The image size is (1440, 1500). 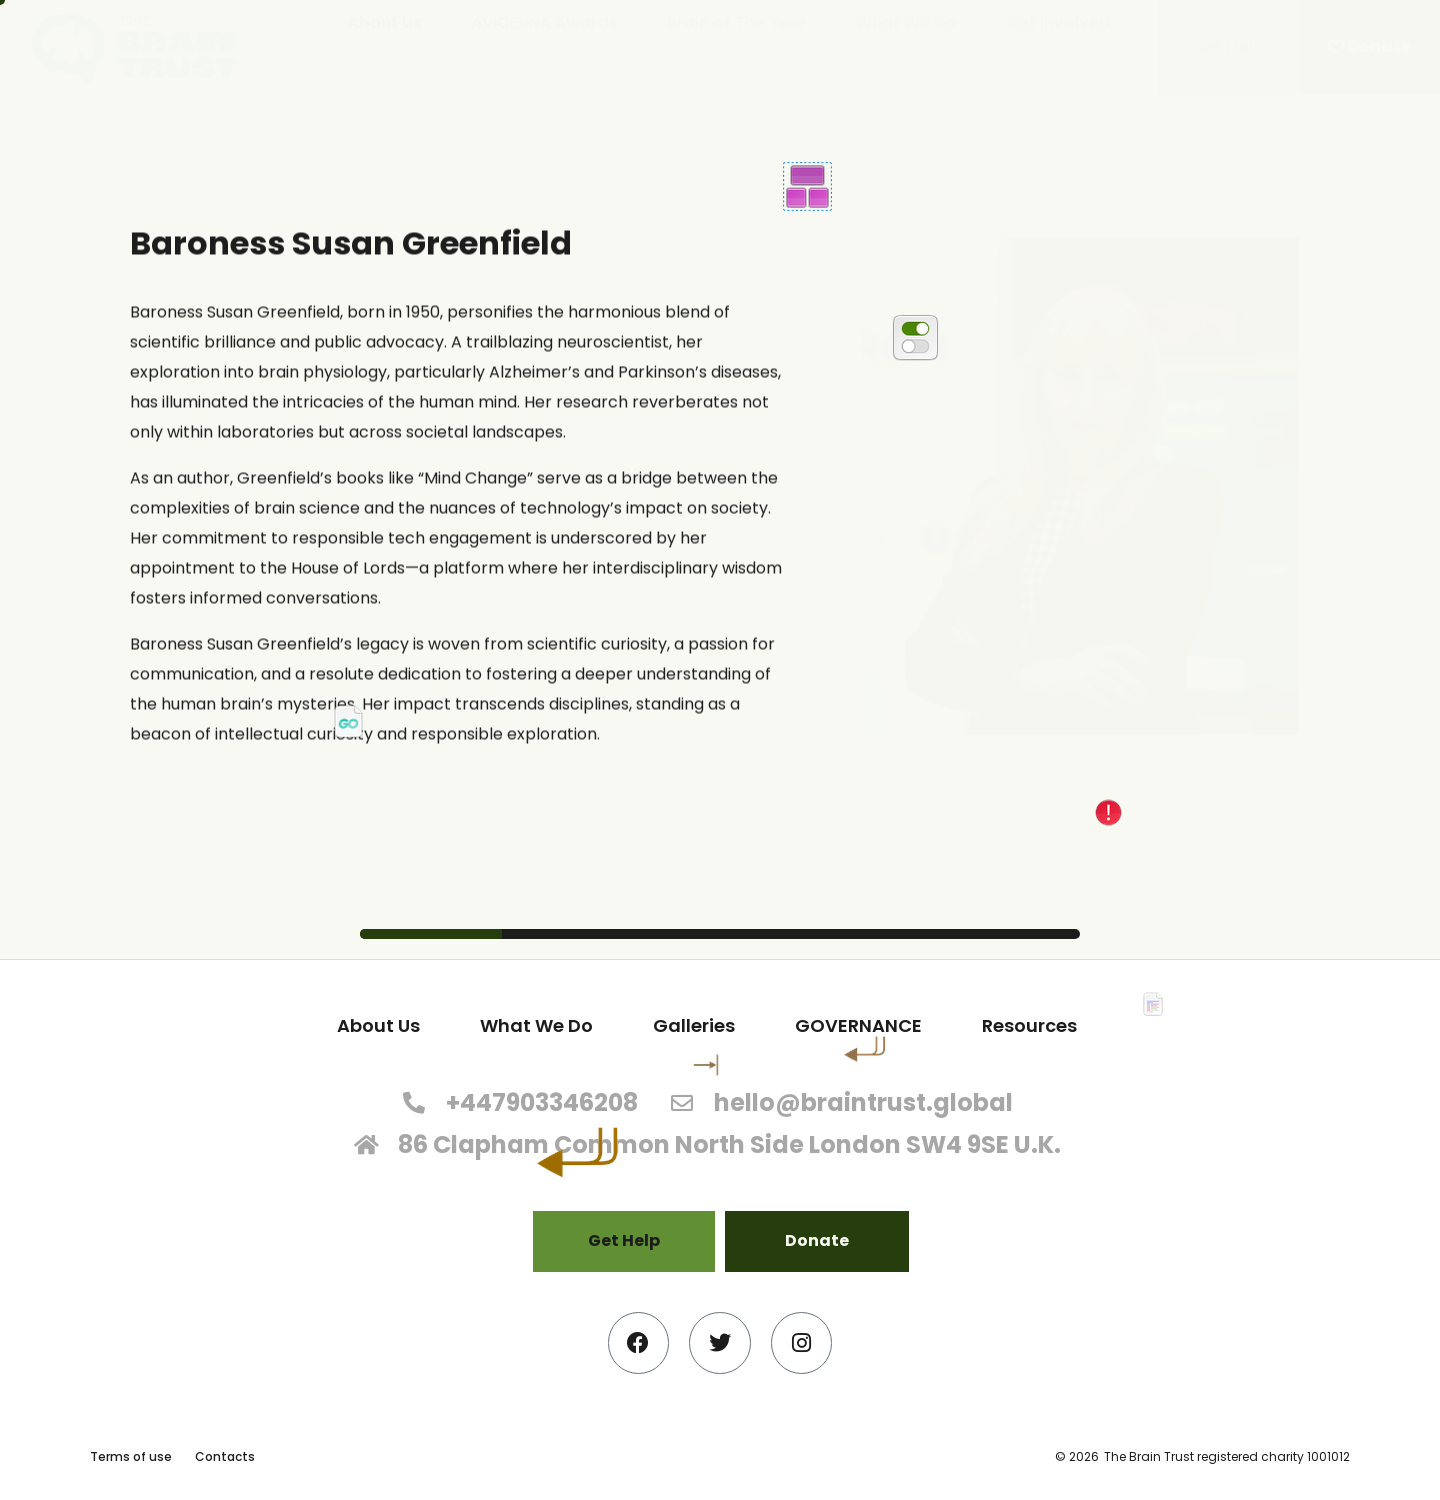 I want to click on open gnome tweaks to customize desktop settings, so click(x=915, y=337).